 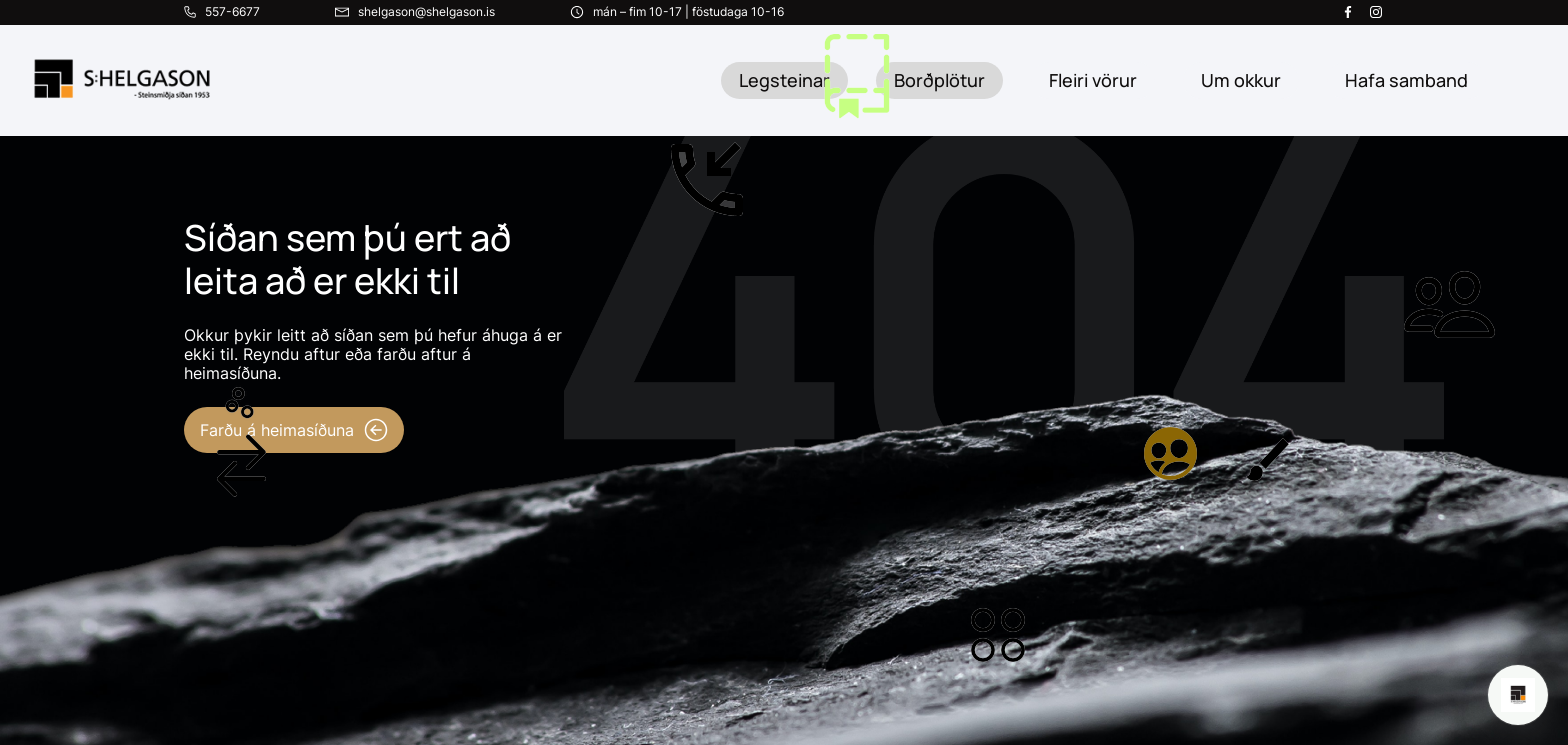 I want to click on swap or exchange items, so click(x=241, y=465).